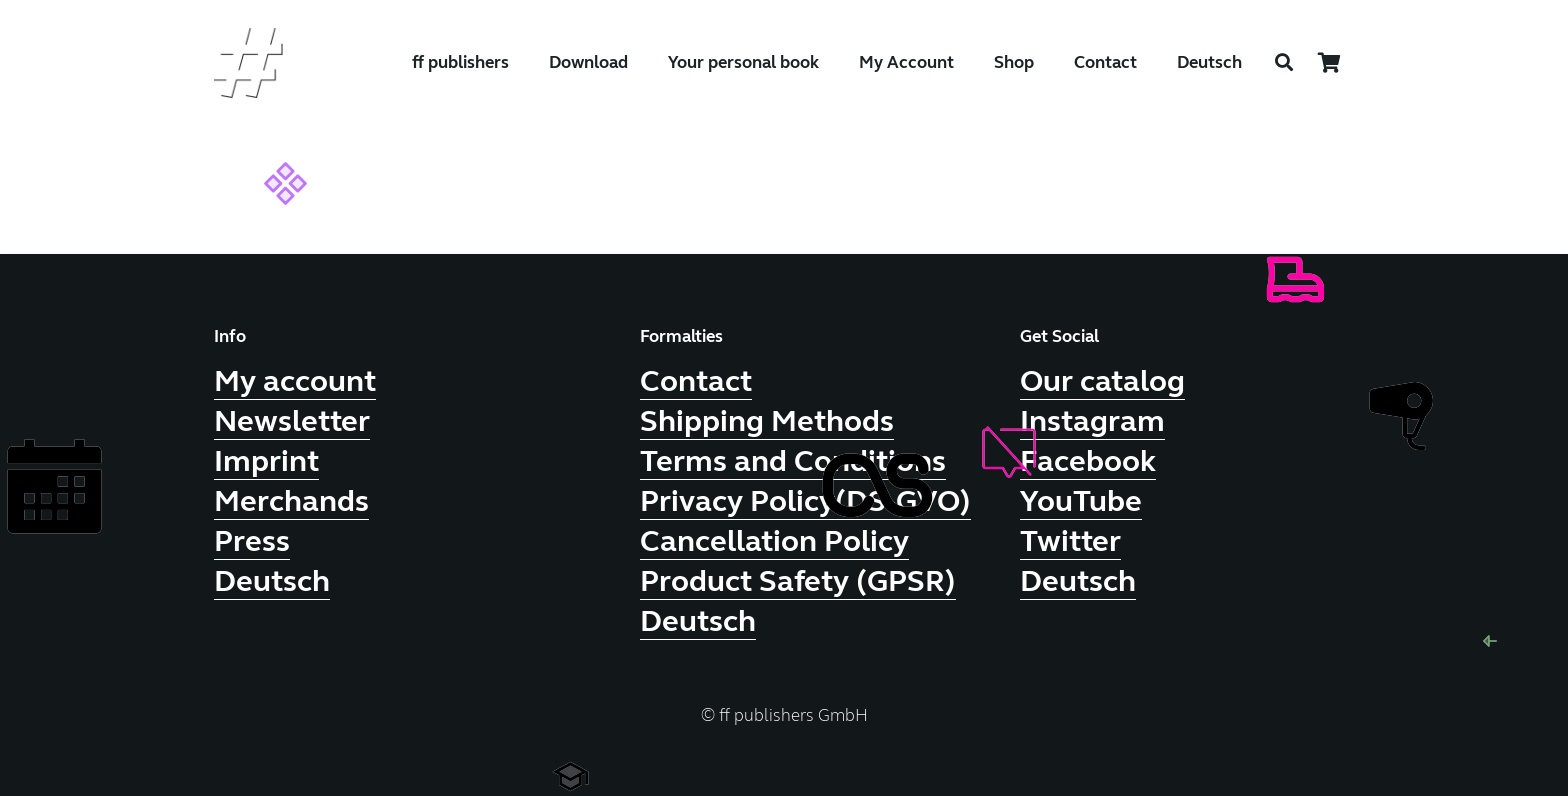 The image size is (1568, 796). I want to click on mute or disable chat notifications, so click(1009, 451).